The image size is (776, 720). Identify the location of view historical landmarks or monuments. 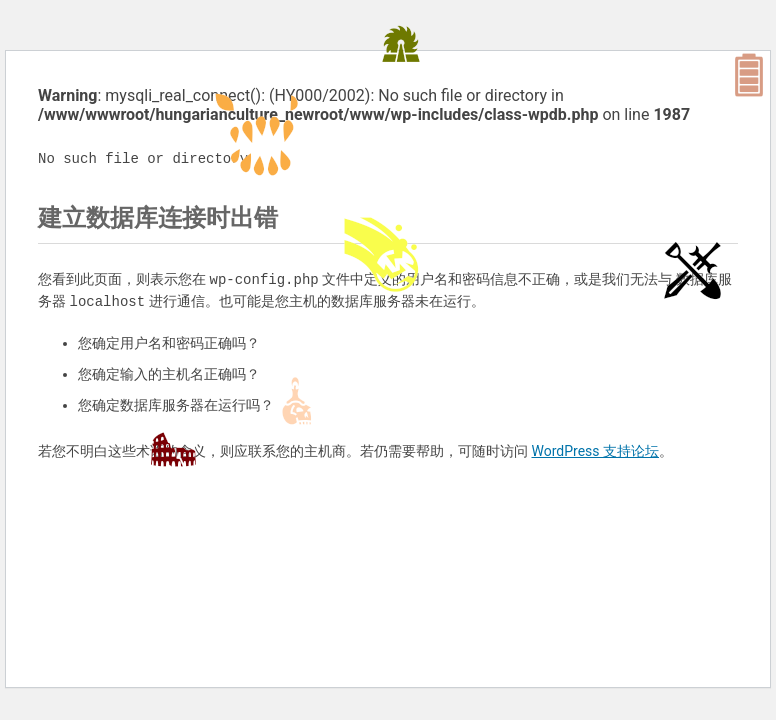
(173, 449).